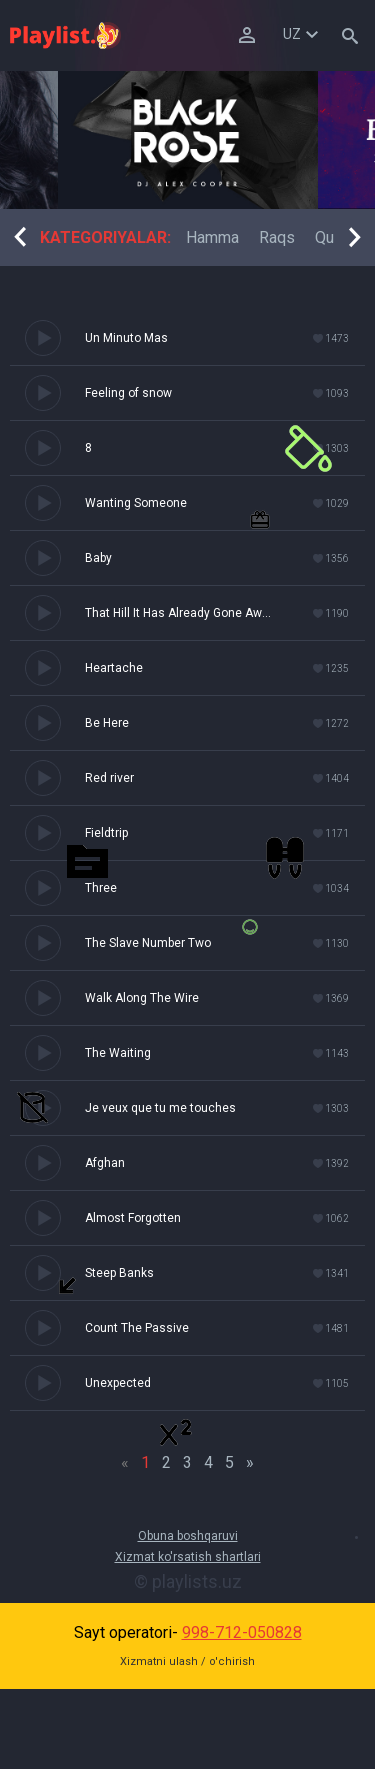 The image size is (375, 1769). I want to click on transit entry or exit point on a map, so click(67, 1285).